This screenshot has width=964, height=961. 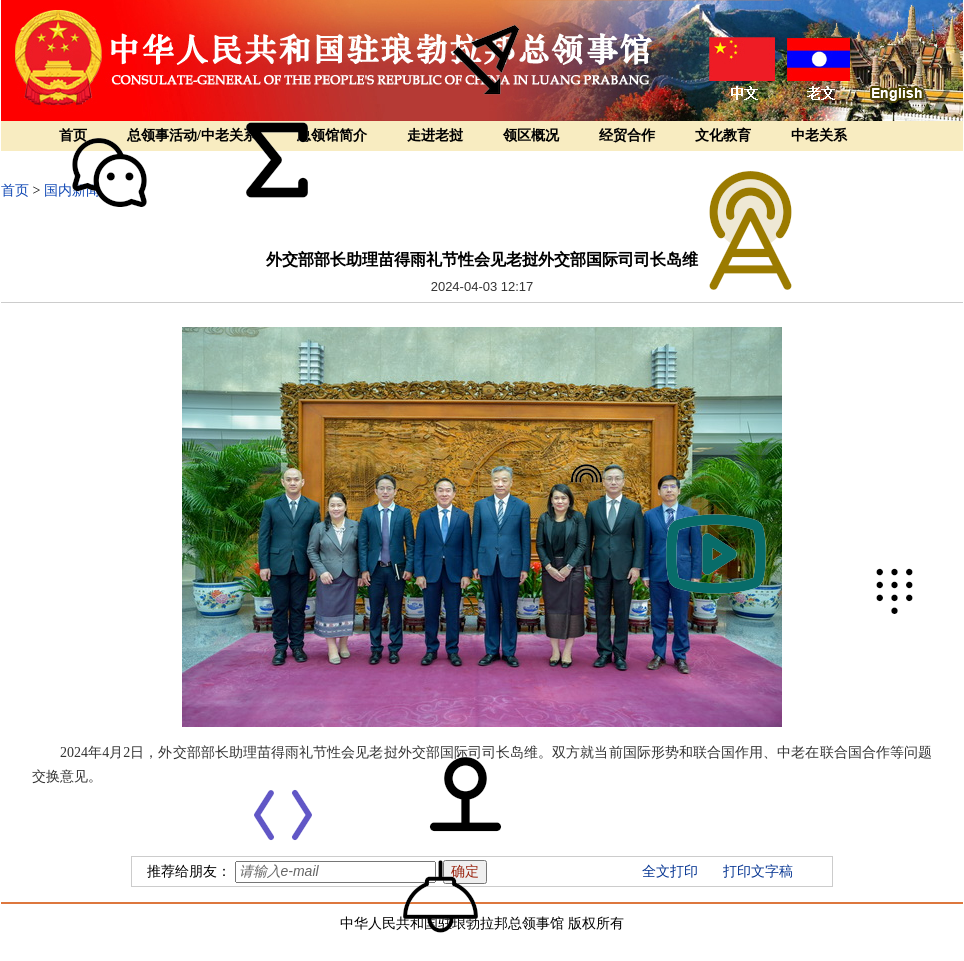 I want to click on open numeric keypad for input, so click(x=894, y=590).